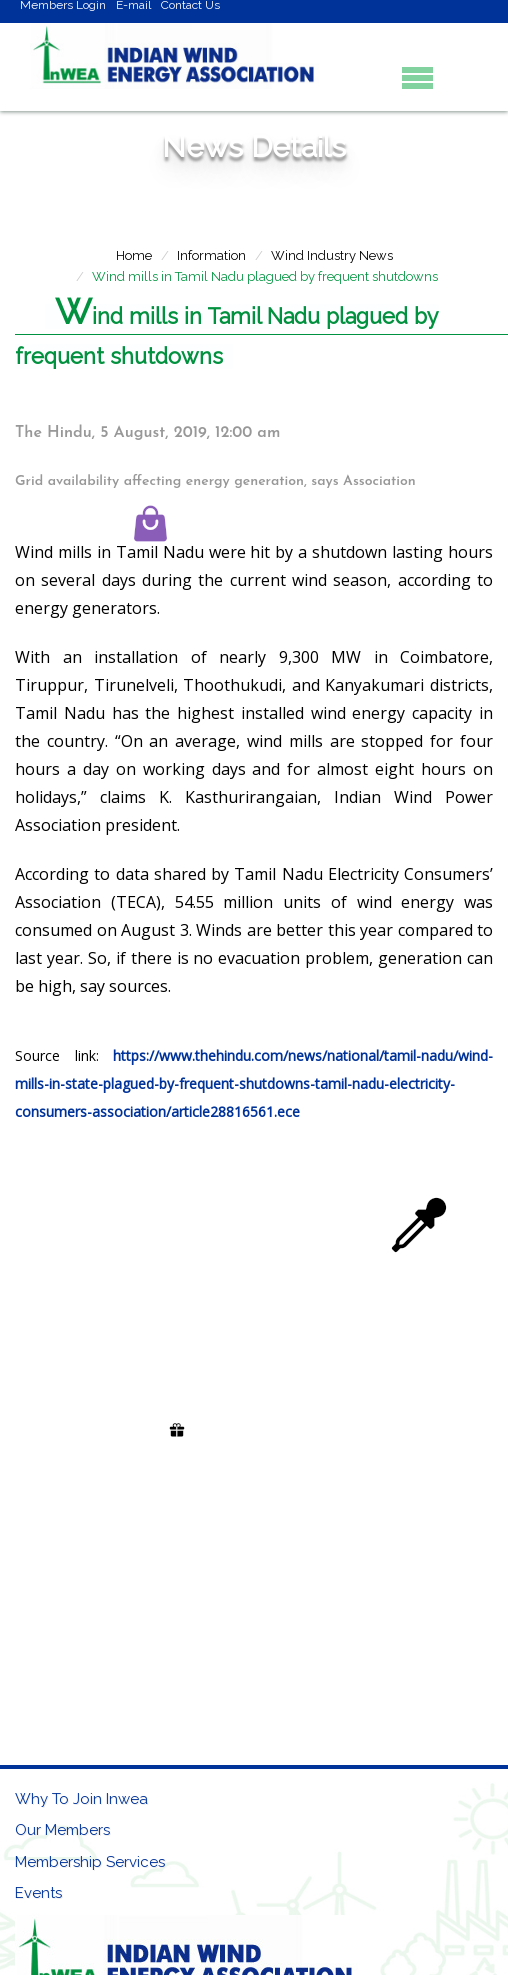  Describe the element at coordinates (150, 523) in the screenshot. I see `view your shopping cart` at that location.